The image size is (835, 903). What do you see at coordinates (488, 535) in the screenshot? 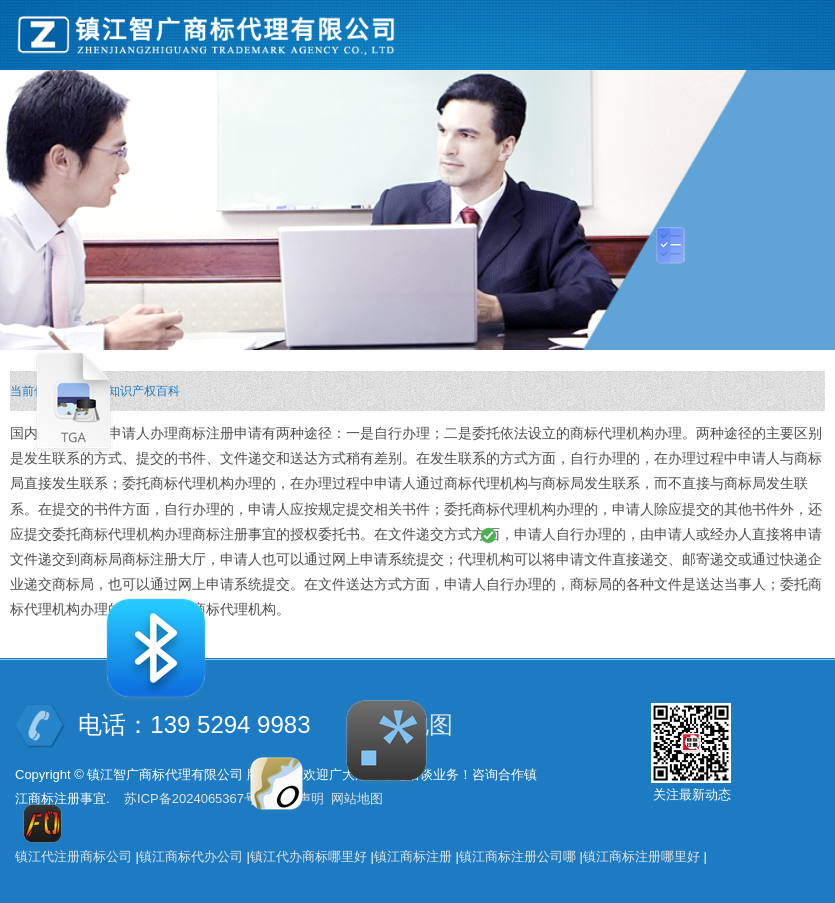
I see `indicates a default or selected item` at bounding box center [488, 535].